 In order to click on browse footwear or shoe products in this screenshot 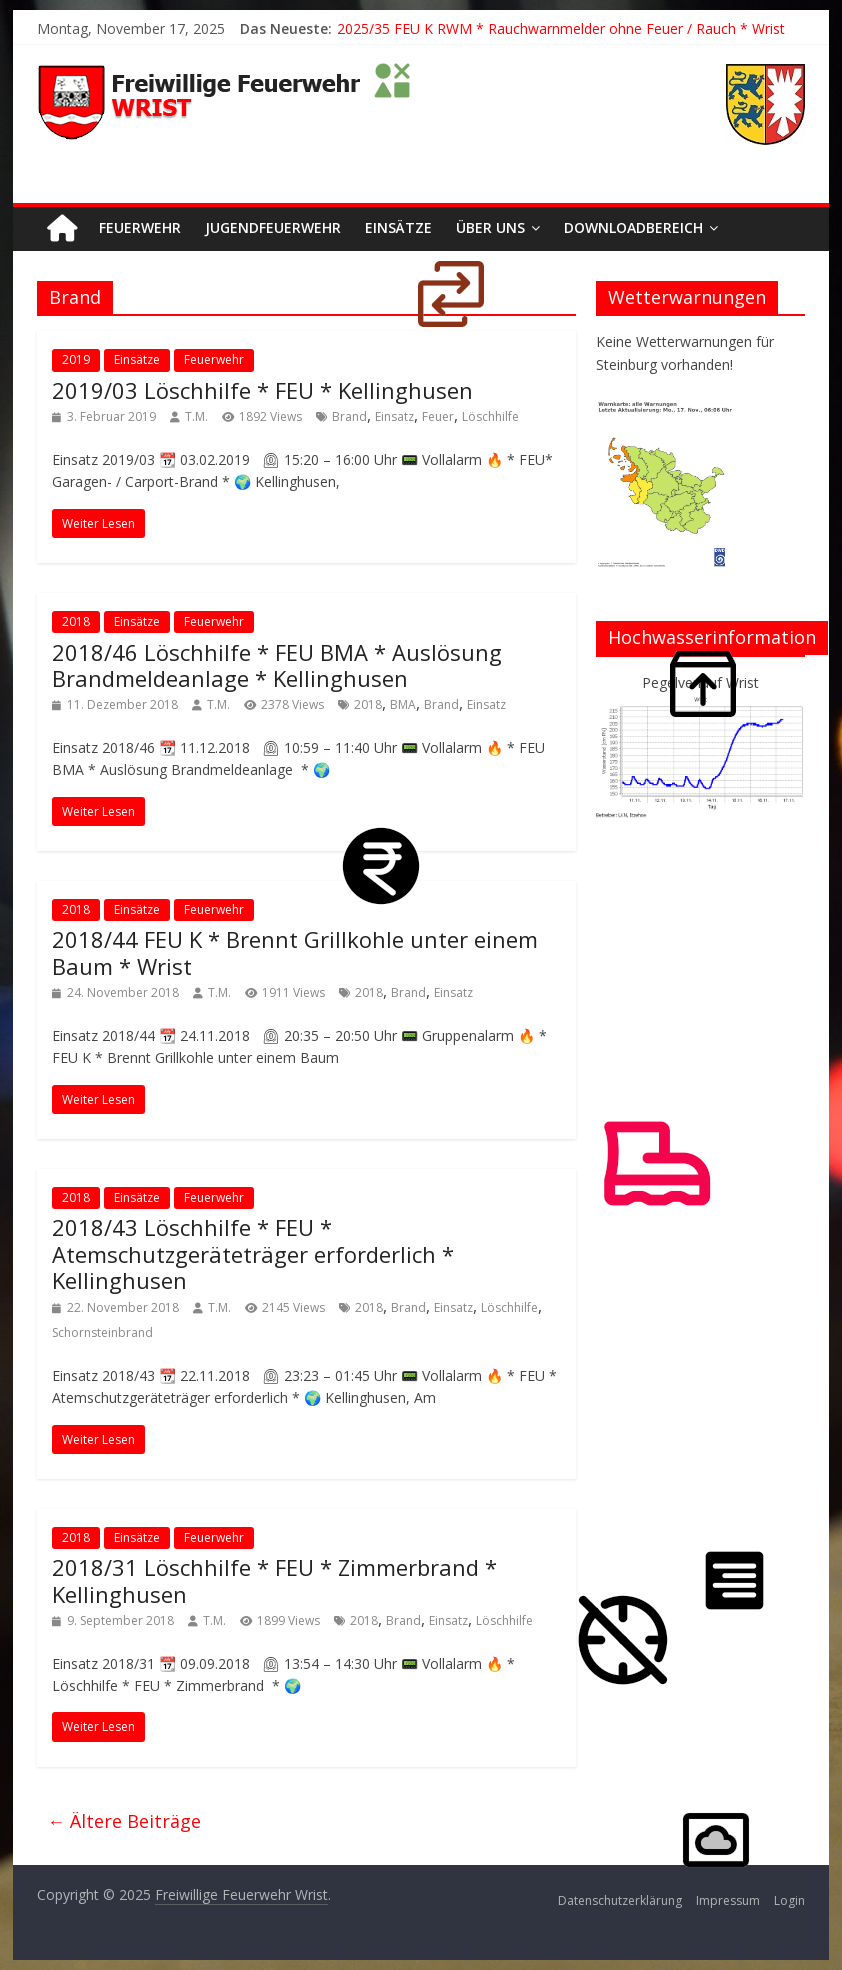, I will do `click(653, 1163)`.